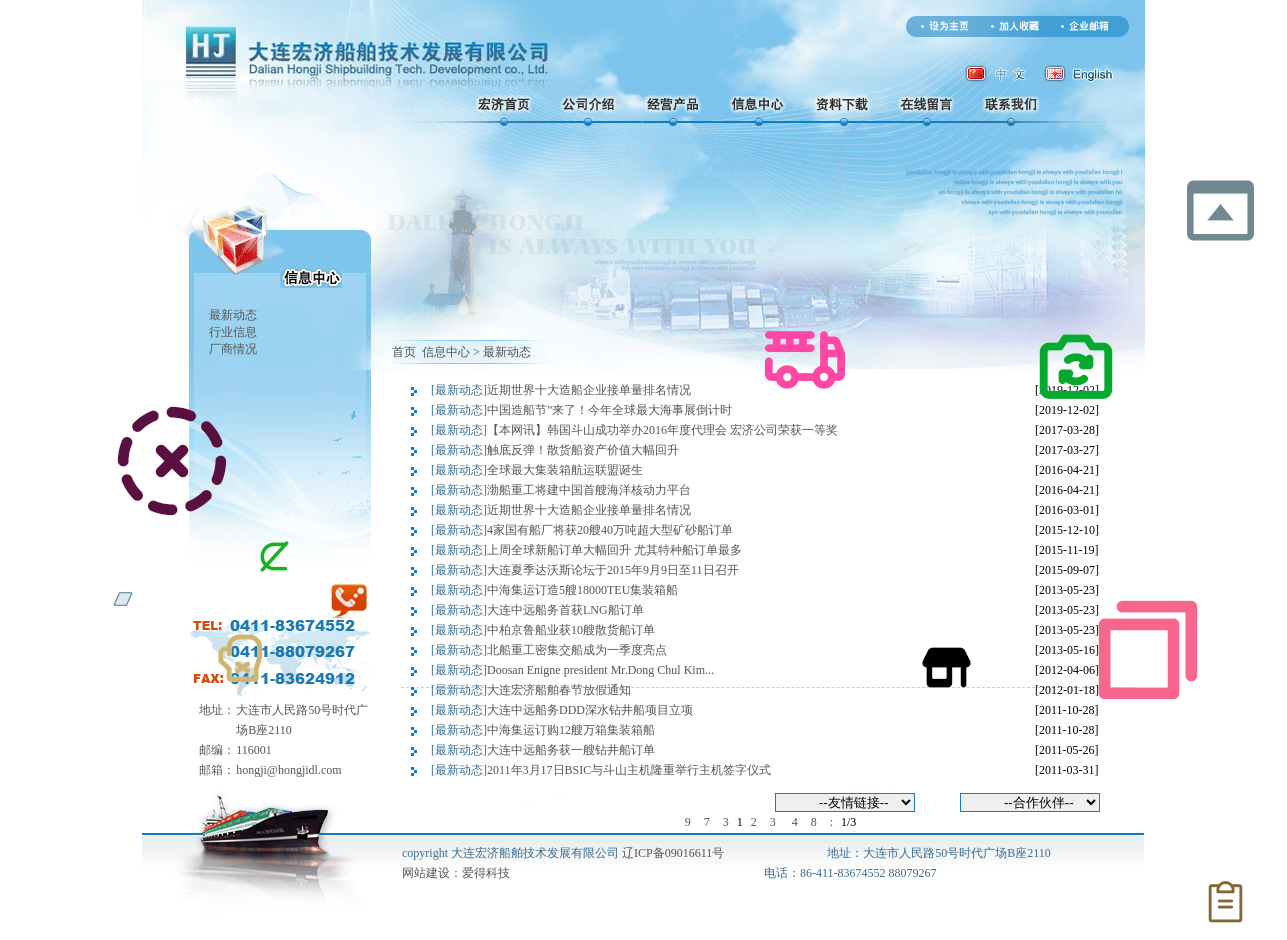 This screenshot has width=1287, height=940. What do you see at coordinates (123, 599) in the screenshot?
I see `parallelogram shape tool` at bounding box center [123, 599].